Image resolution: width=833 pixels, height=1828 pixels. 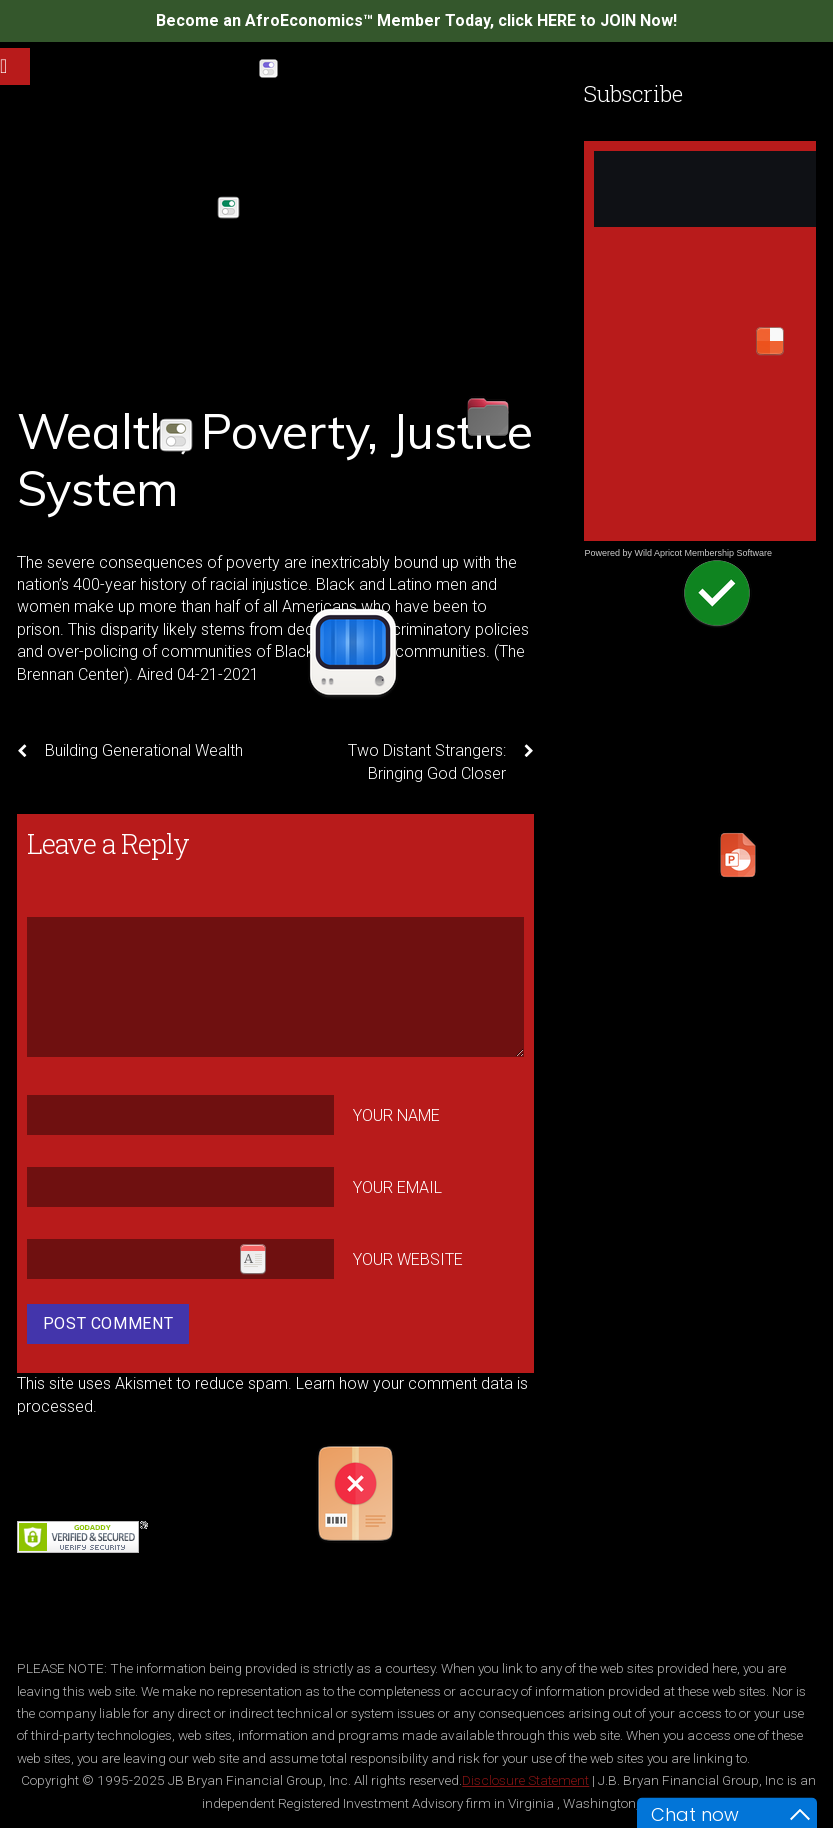 I want to click on indicates a package scheduled for removal, so click(x=355, y=1493).